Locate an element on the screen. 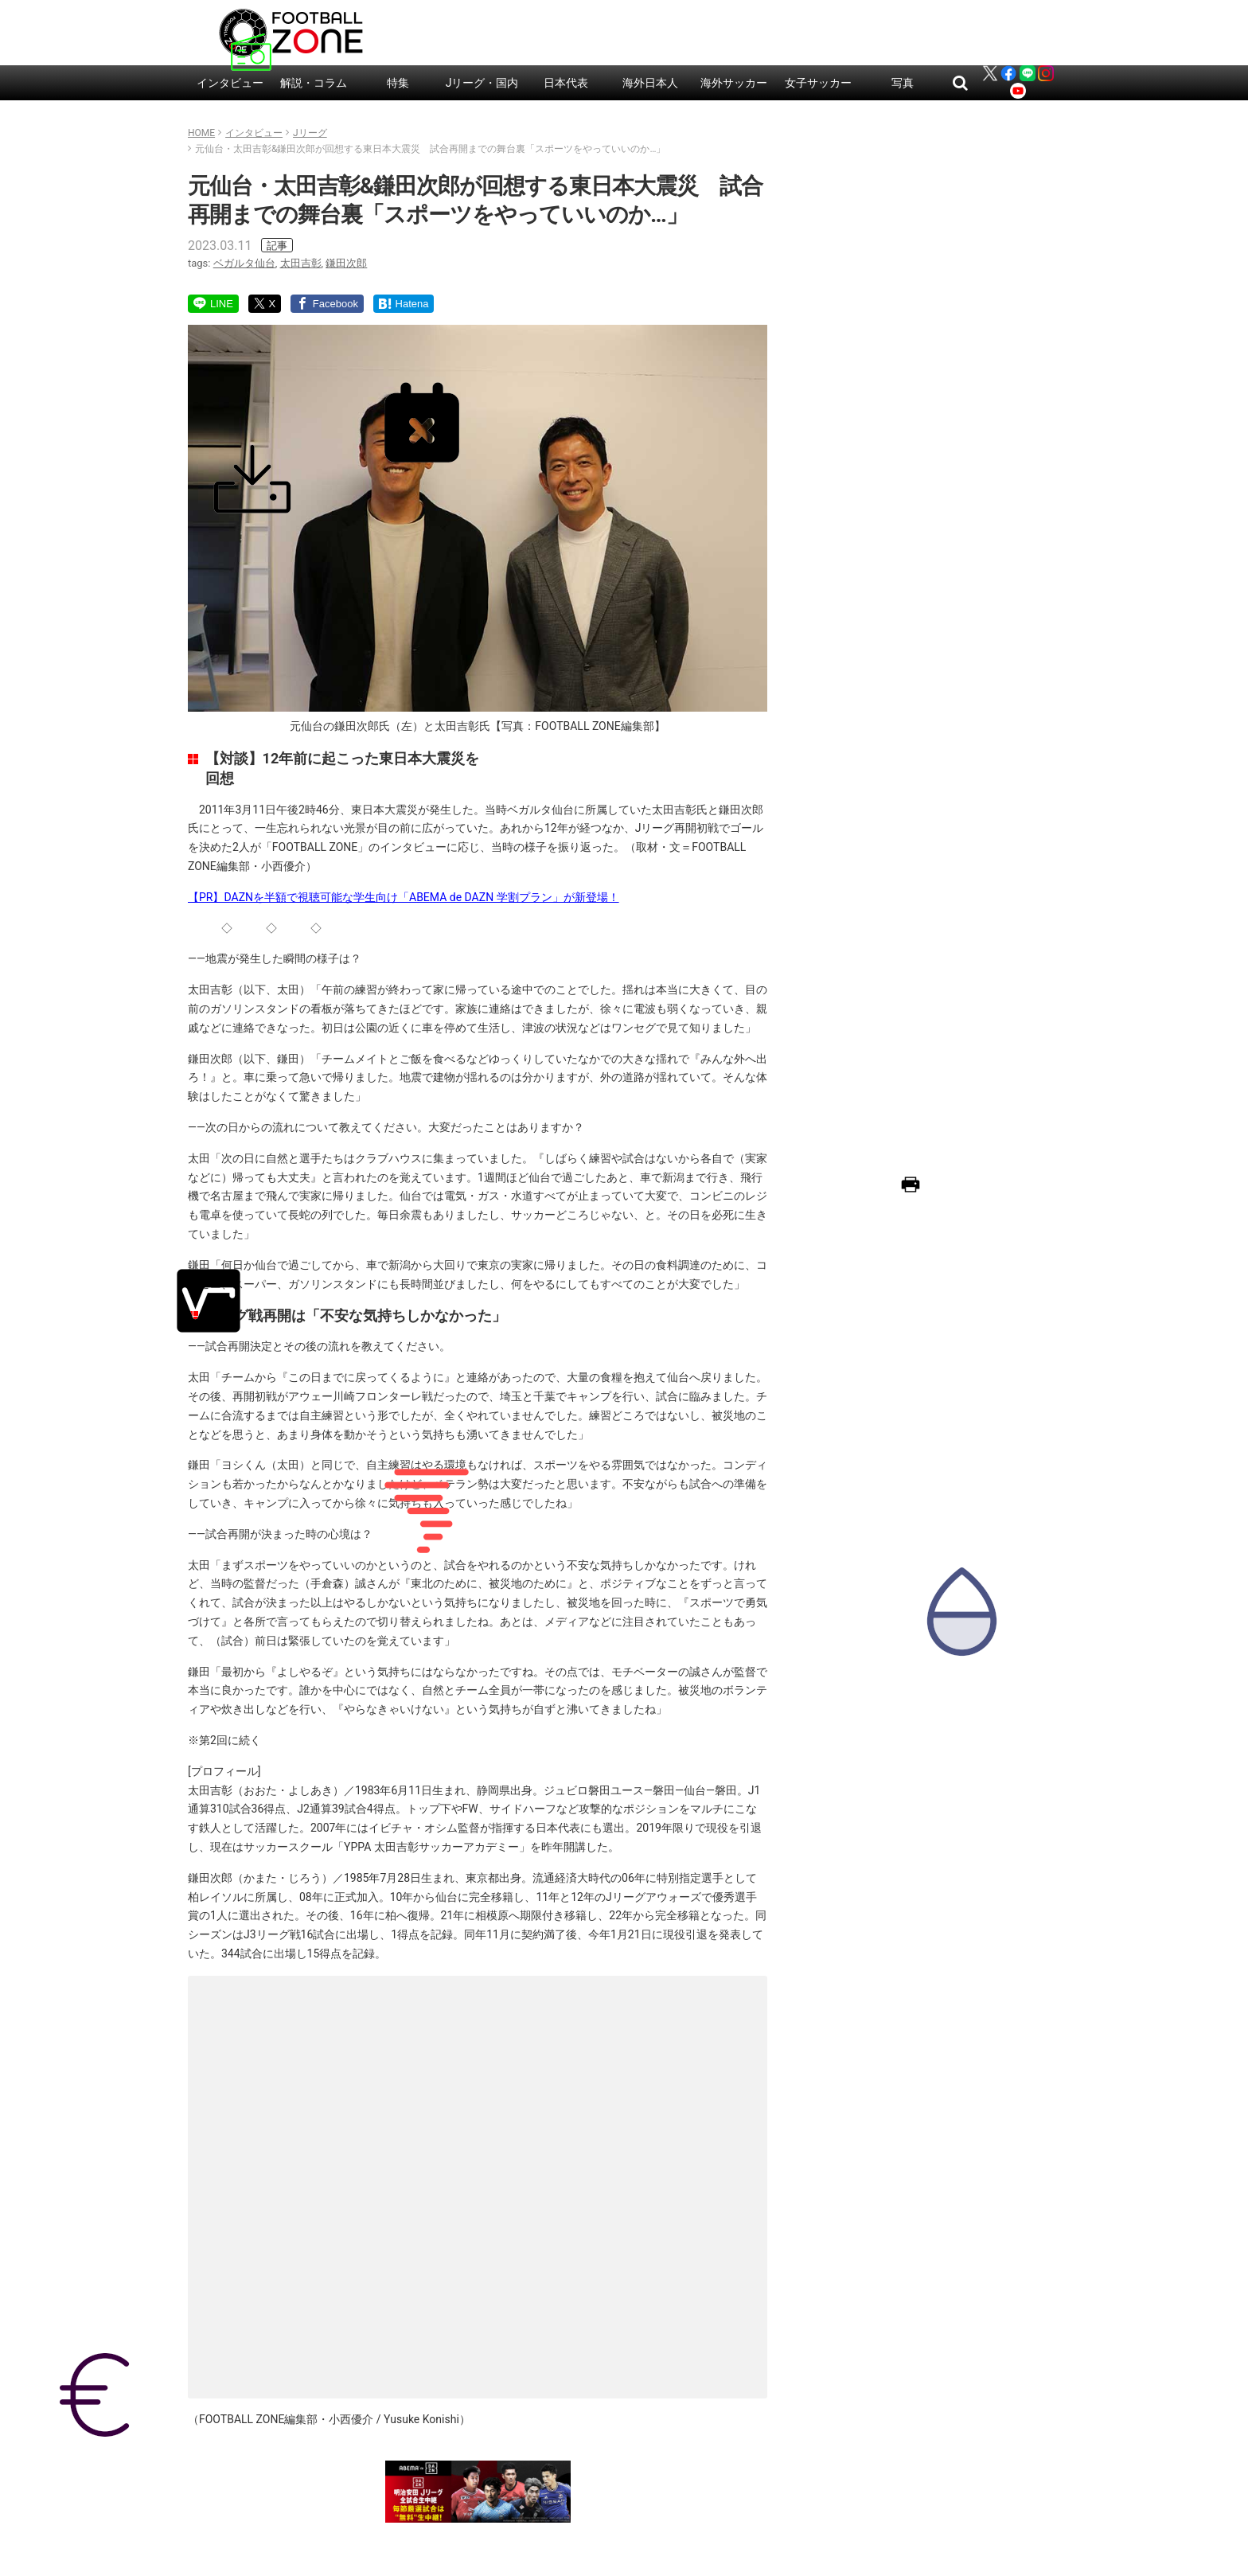  indicates severe weather alert or tornado warning is located at coordinates (427, 1508).